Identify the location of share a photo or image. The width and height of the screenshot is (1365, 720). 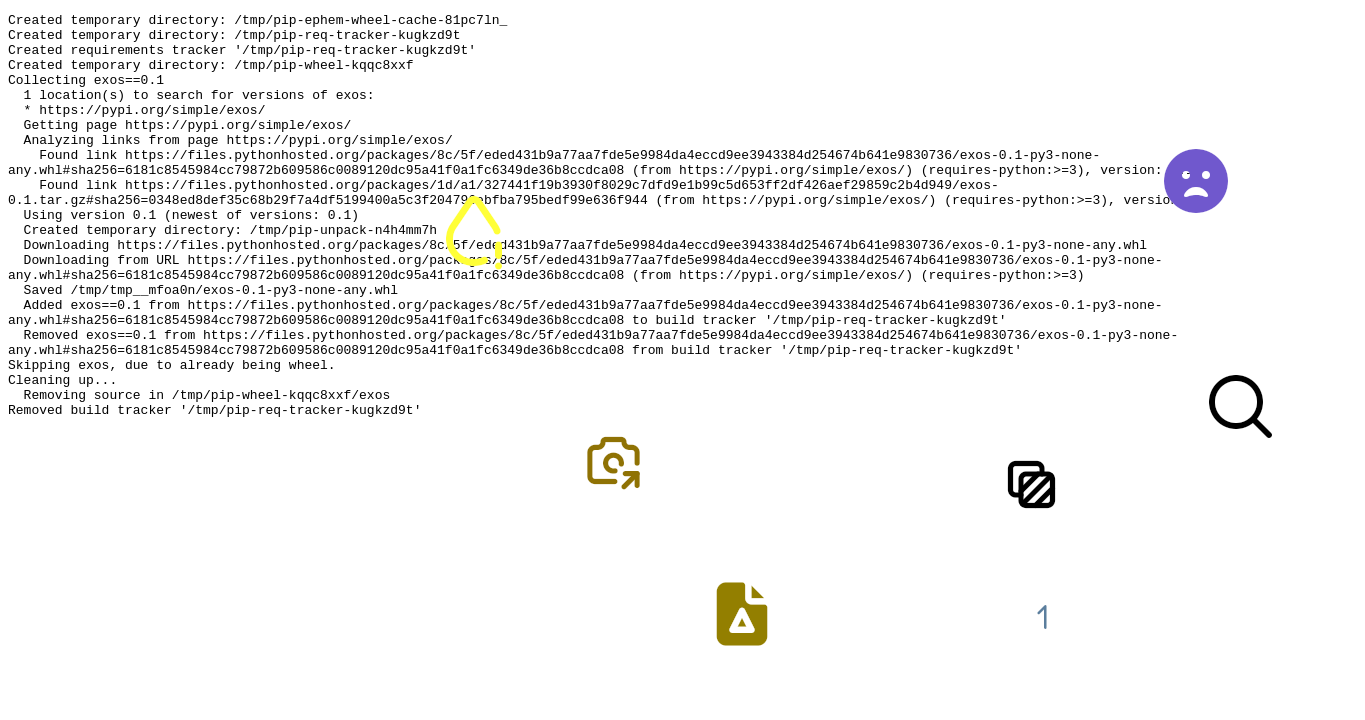
(613, 460).